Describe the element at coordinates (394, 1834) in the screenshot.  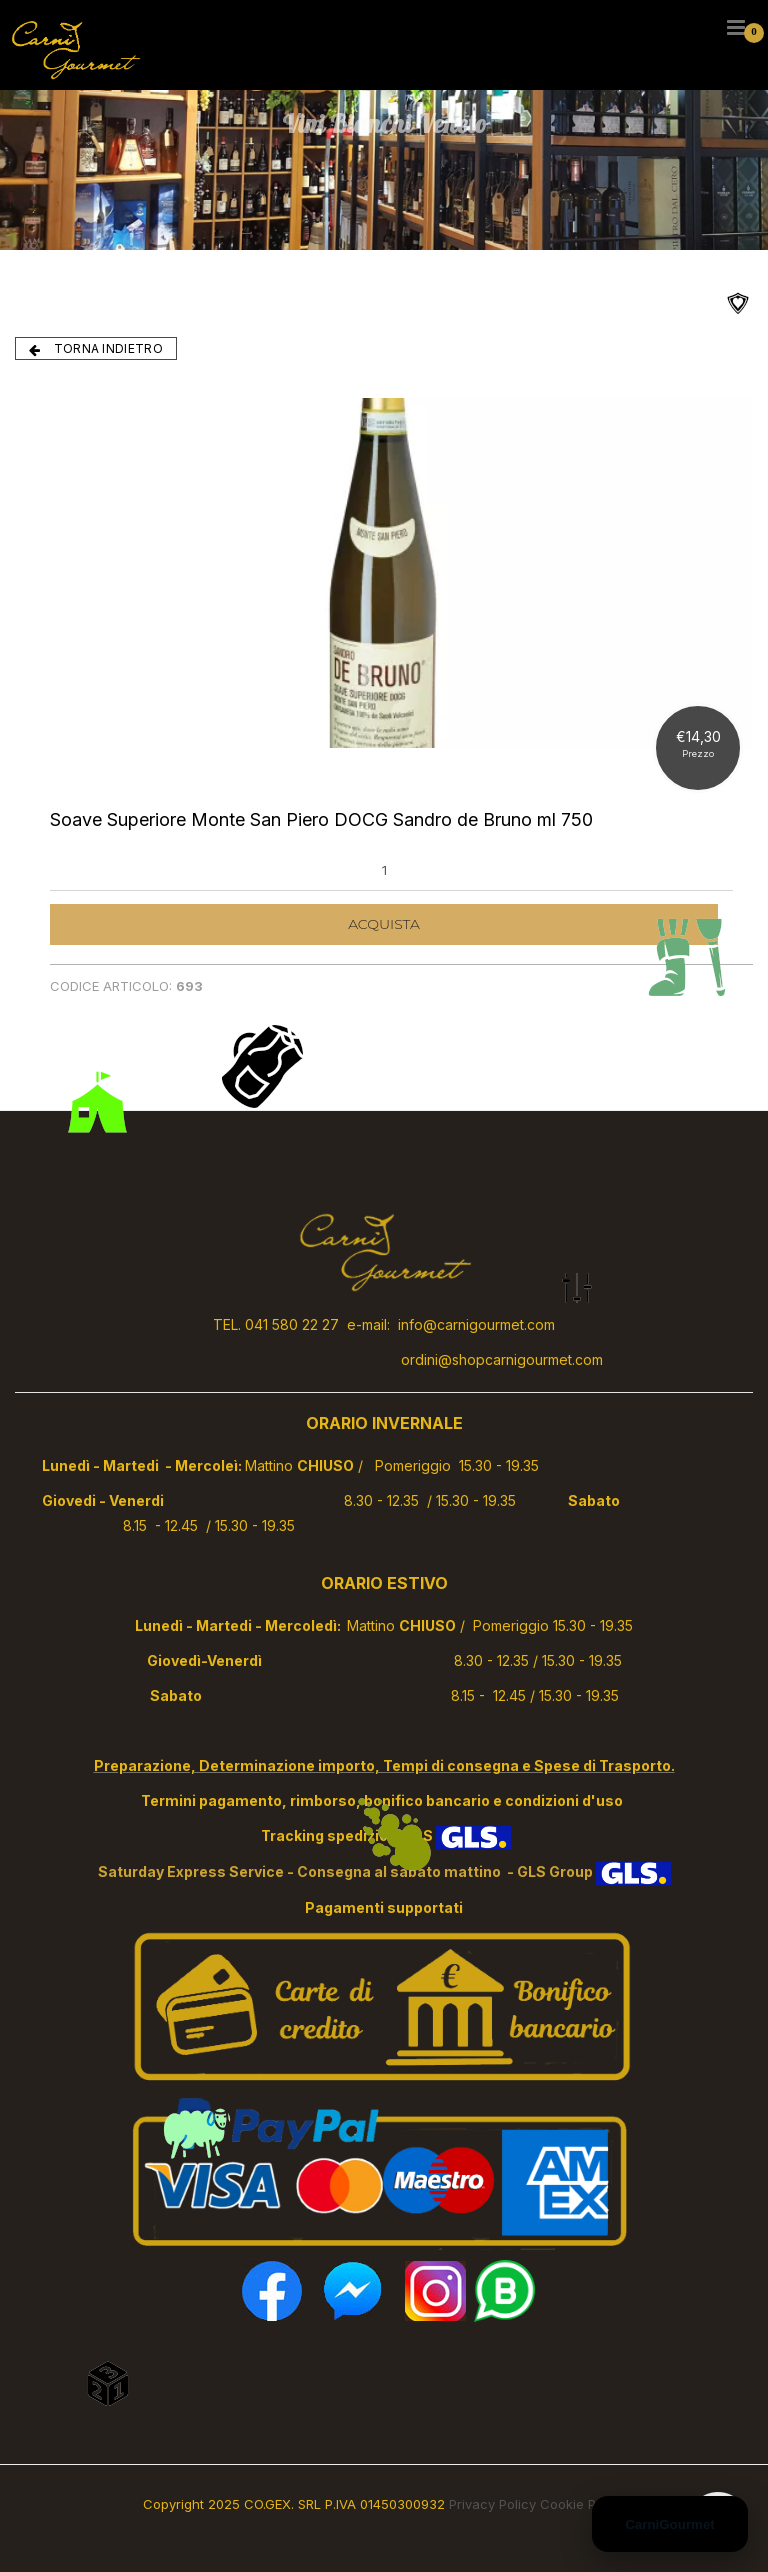
I see `indicates a chemical reaction or potion effect` at that location.